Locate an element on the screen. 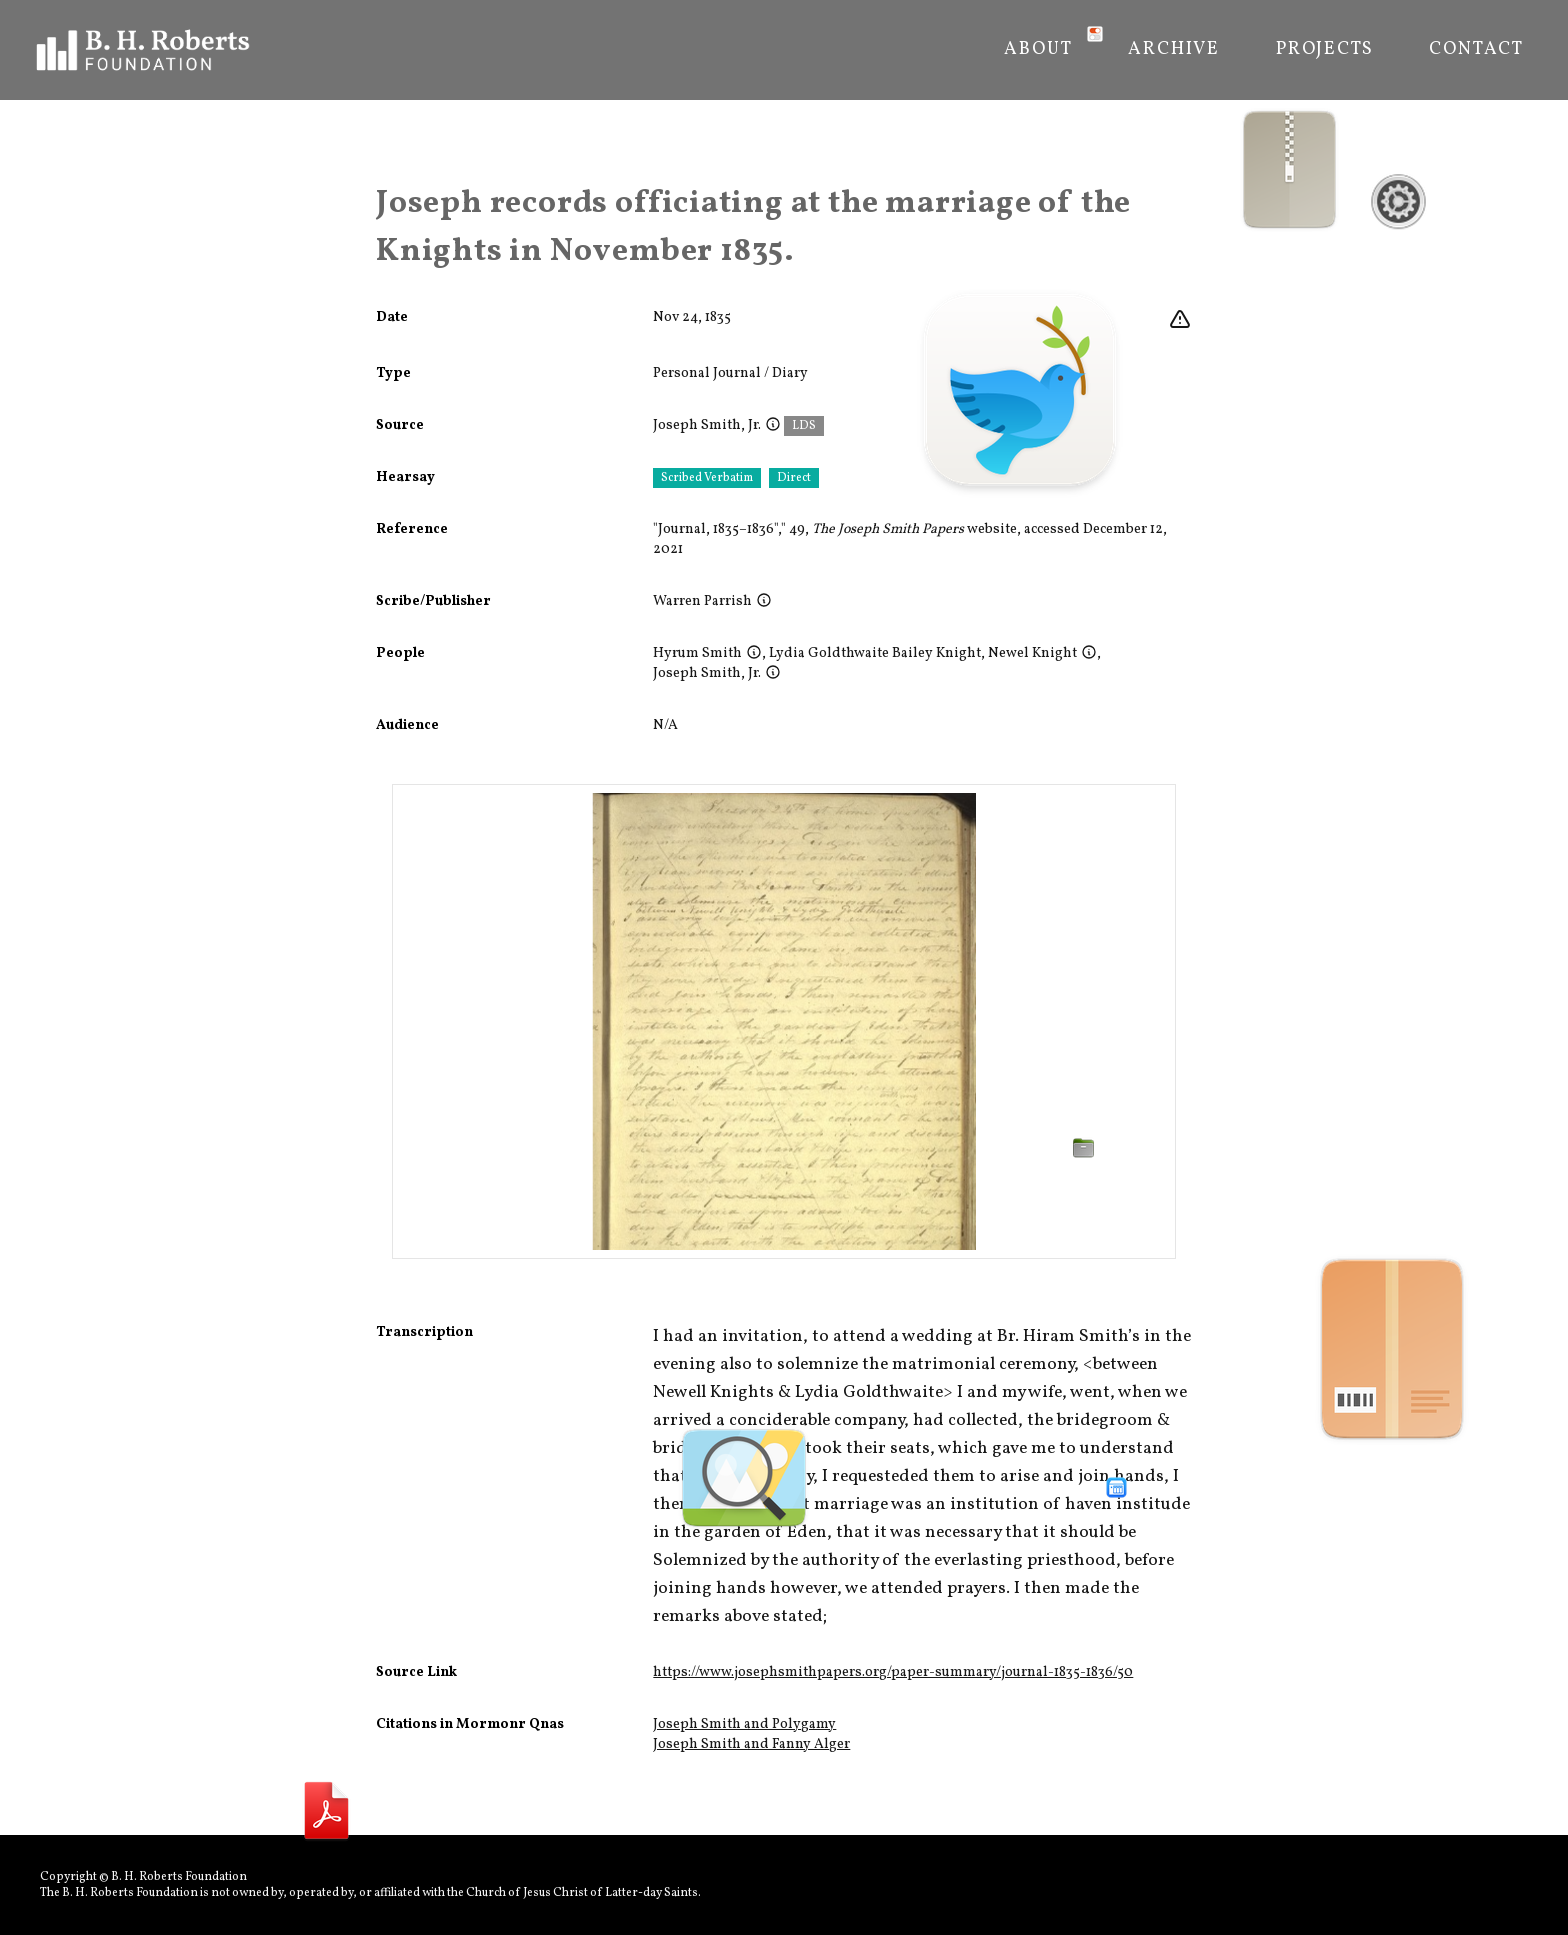 Image resolution: width=1568 pixels, height=1935 pixels. open system settings is located at coordinates (1398, 201).